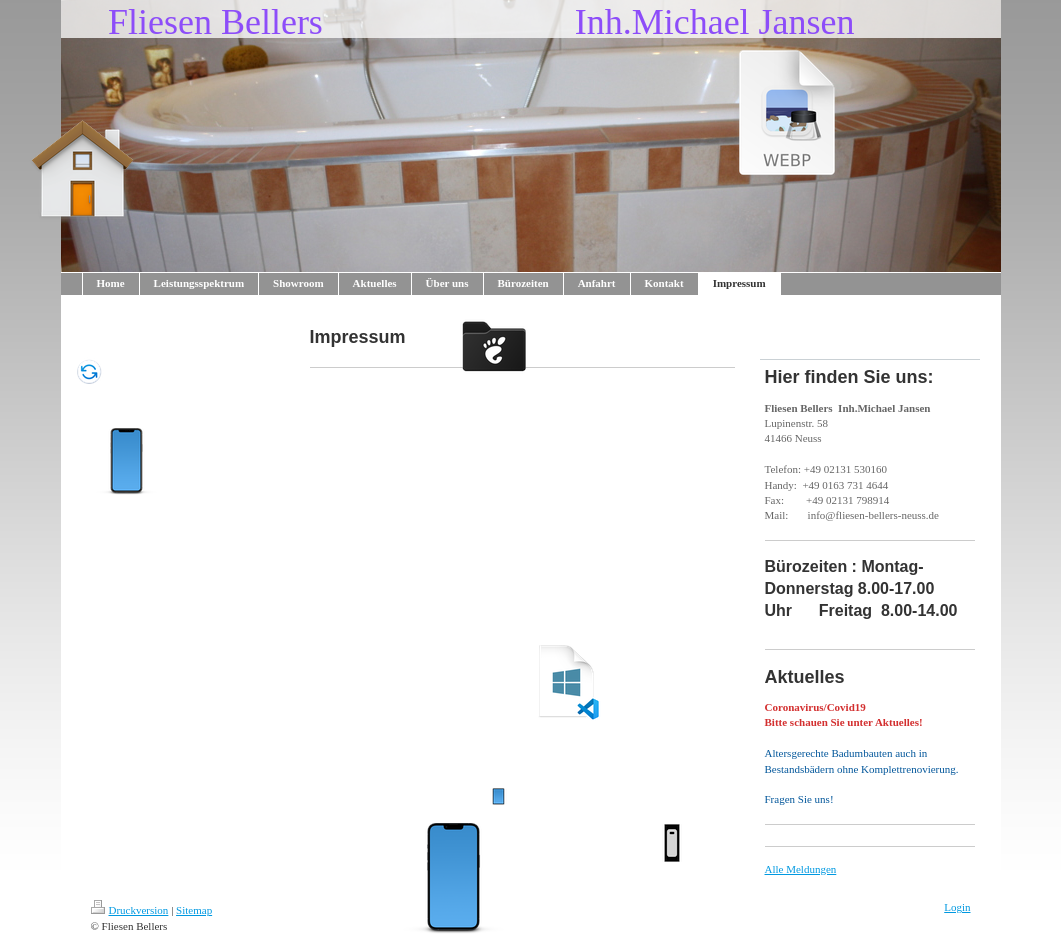 Image resolution: width=1061 pixels, height=952 pixels. Describe the element at coordinates (82, 165) in the screenshot. I see `access your home folder` at that location.